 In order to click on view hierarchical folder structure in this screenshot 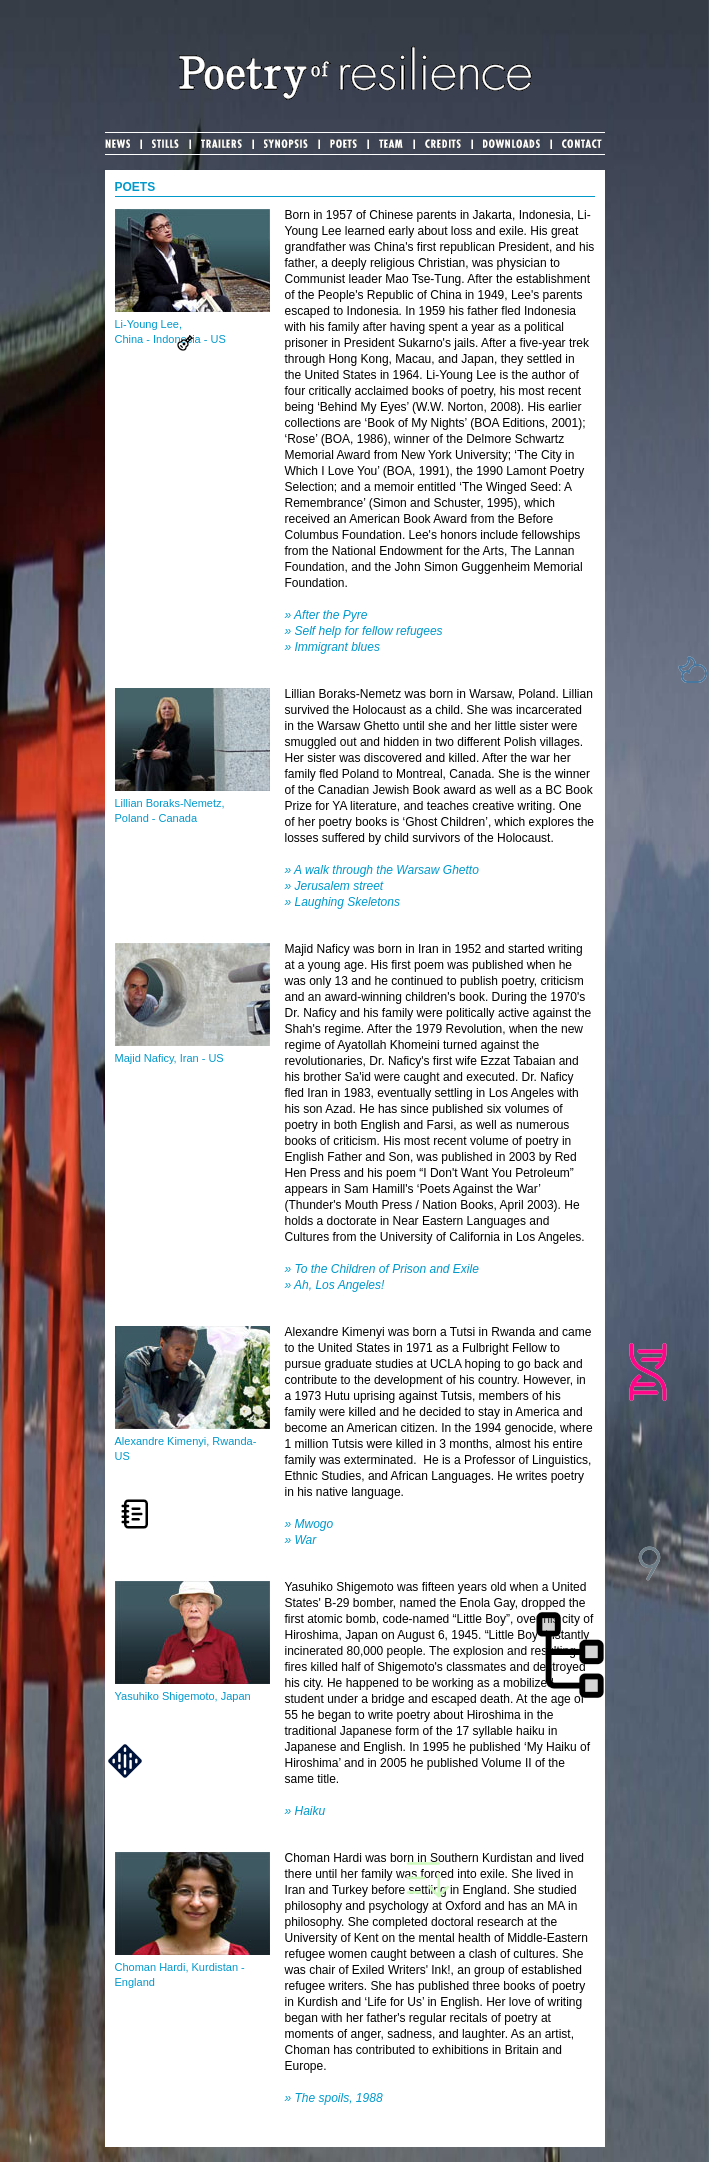, I will do `click(567, 1655)`.